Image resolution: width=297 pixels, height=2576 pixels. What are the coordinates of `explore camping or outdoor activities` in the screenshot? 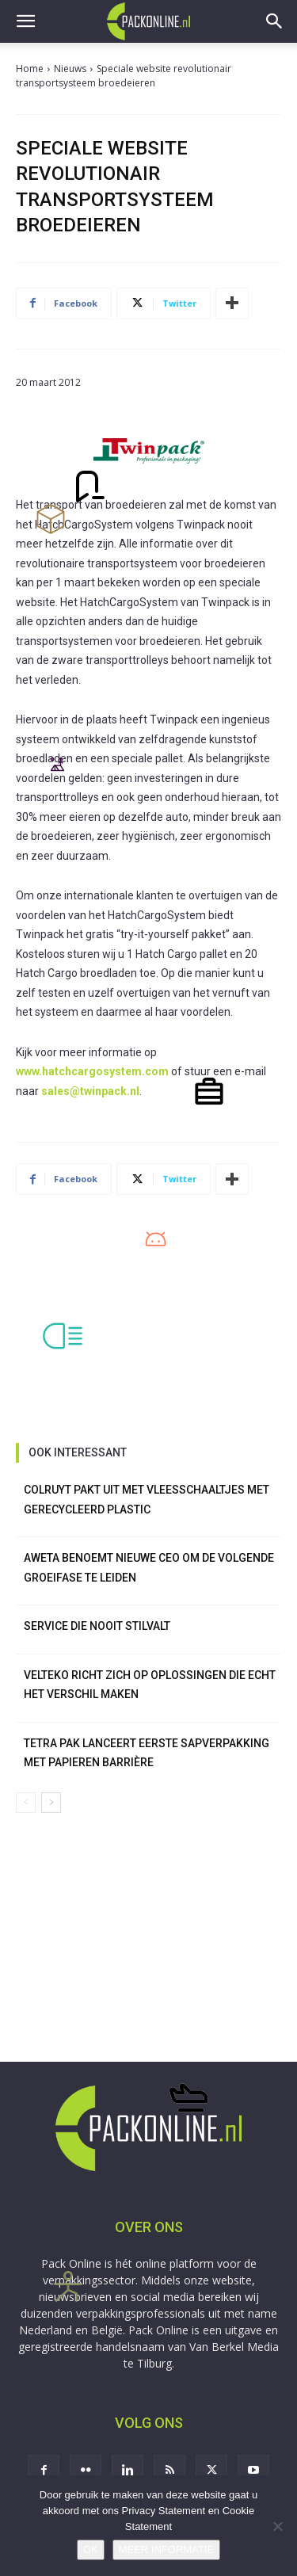 It's located at (57, 764).